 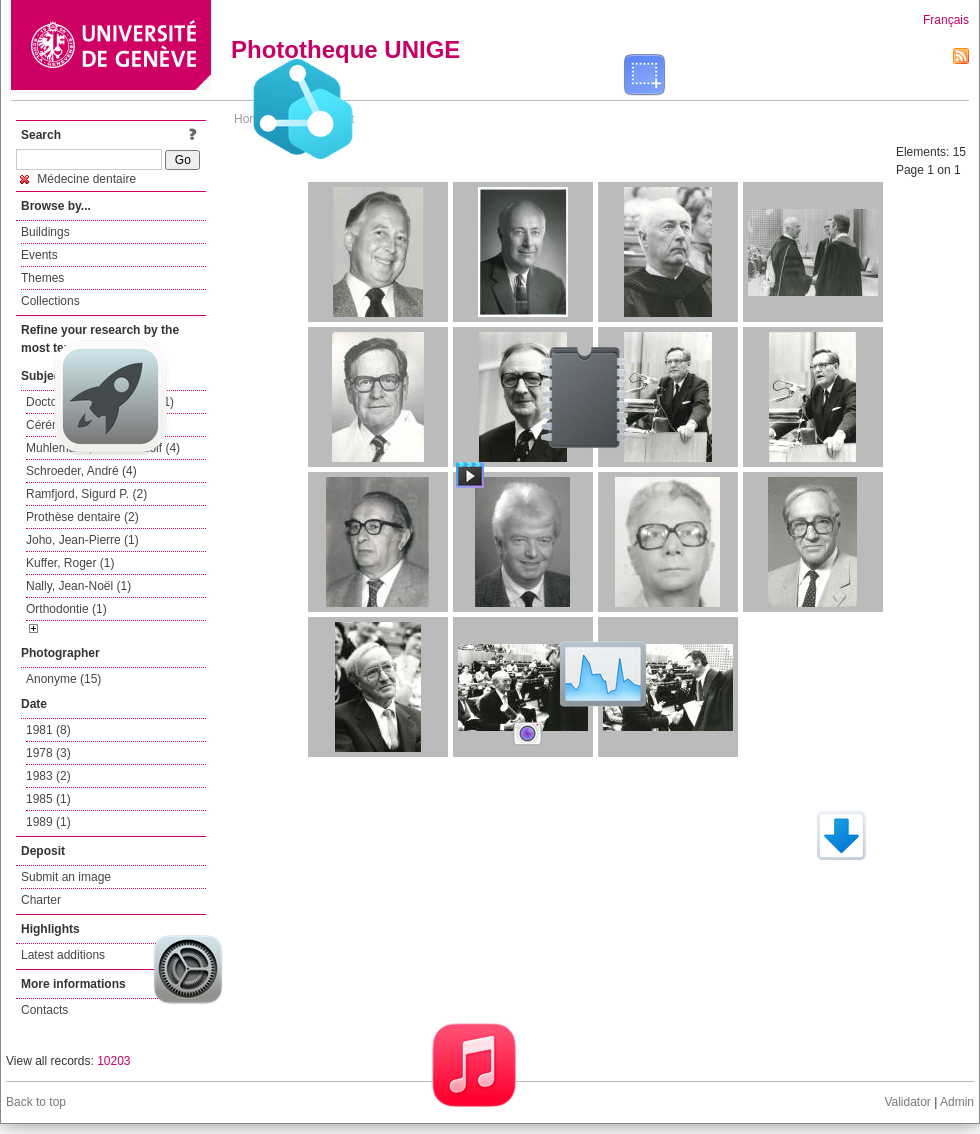 I want to click on view system hardware information, so click(x=584, y=397).